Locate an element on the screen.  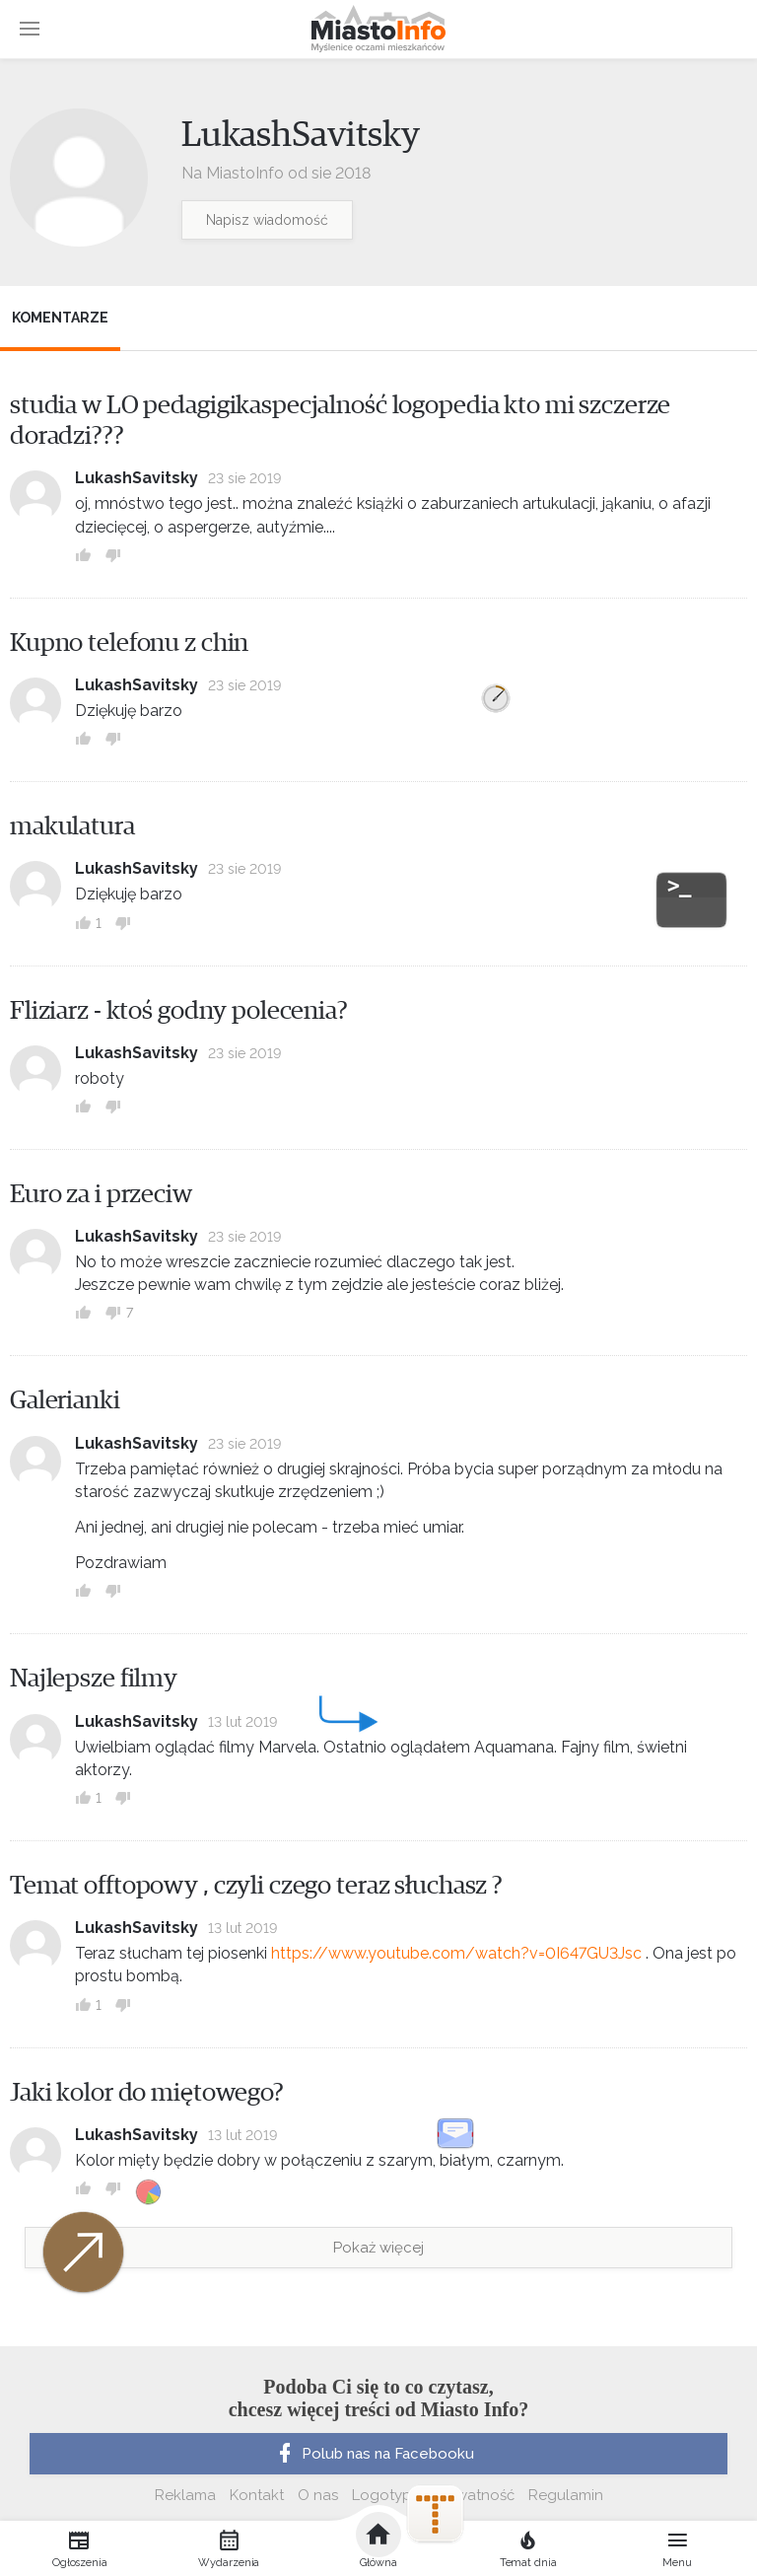
open baobab disk usage analyzer is located at coordinates (148, 2191).